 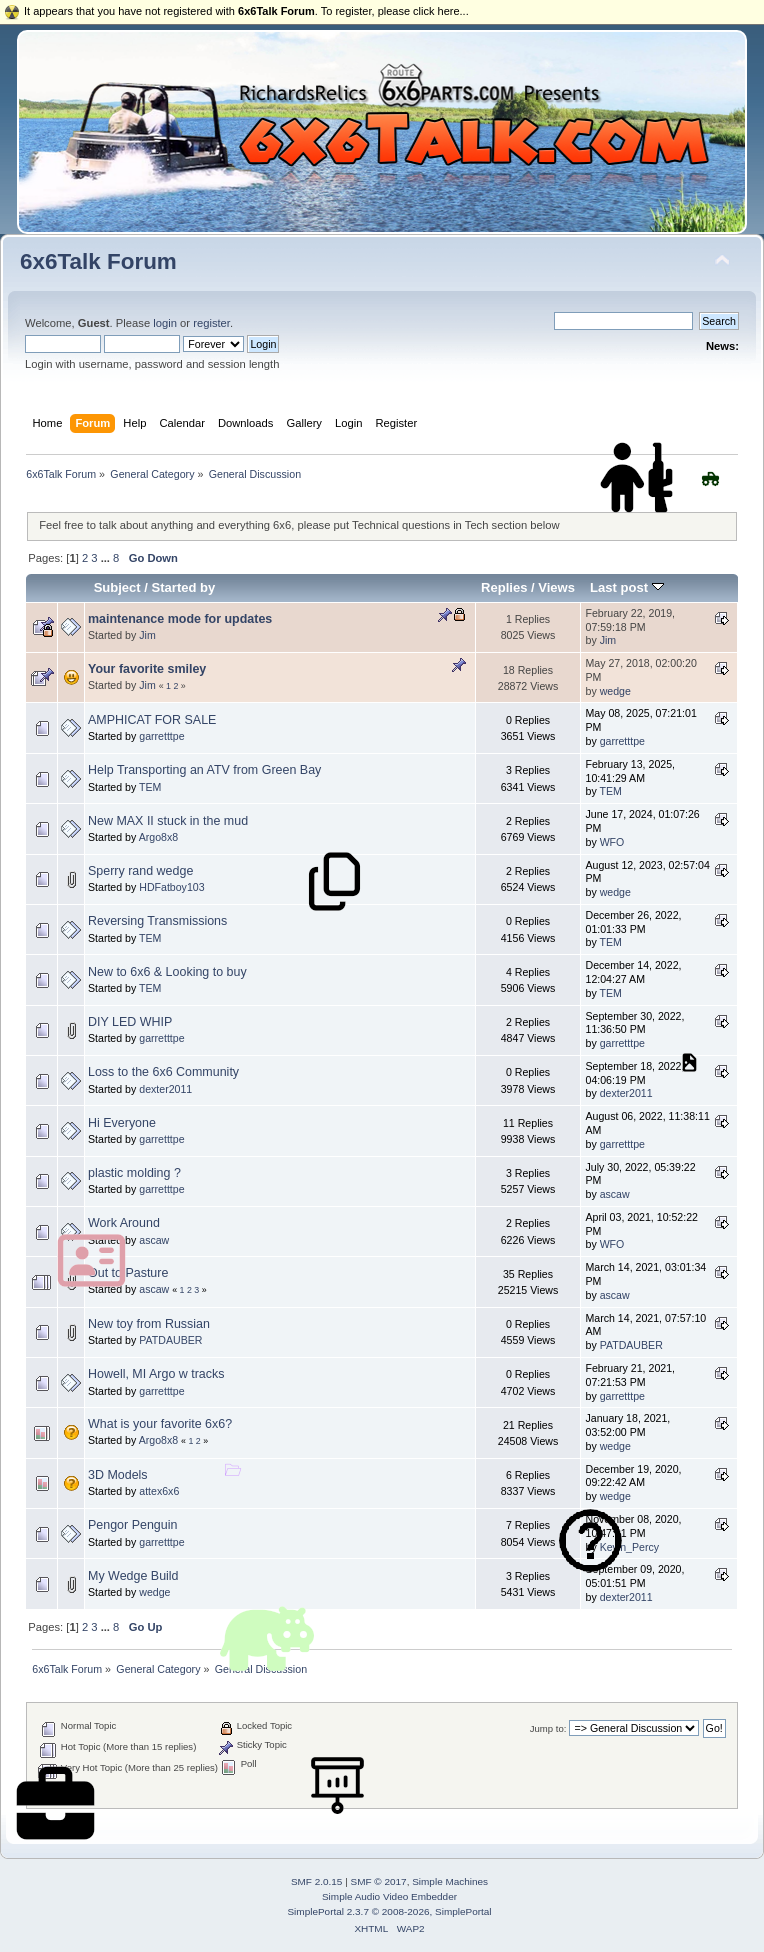 What do you see at coordinates (334, 881) in the screenshot?
I see `copy to clipboard` at bounding box center [334, 881].